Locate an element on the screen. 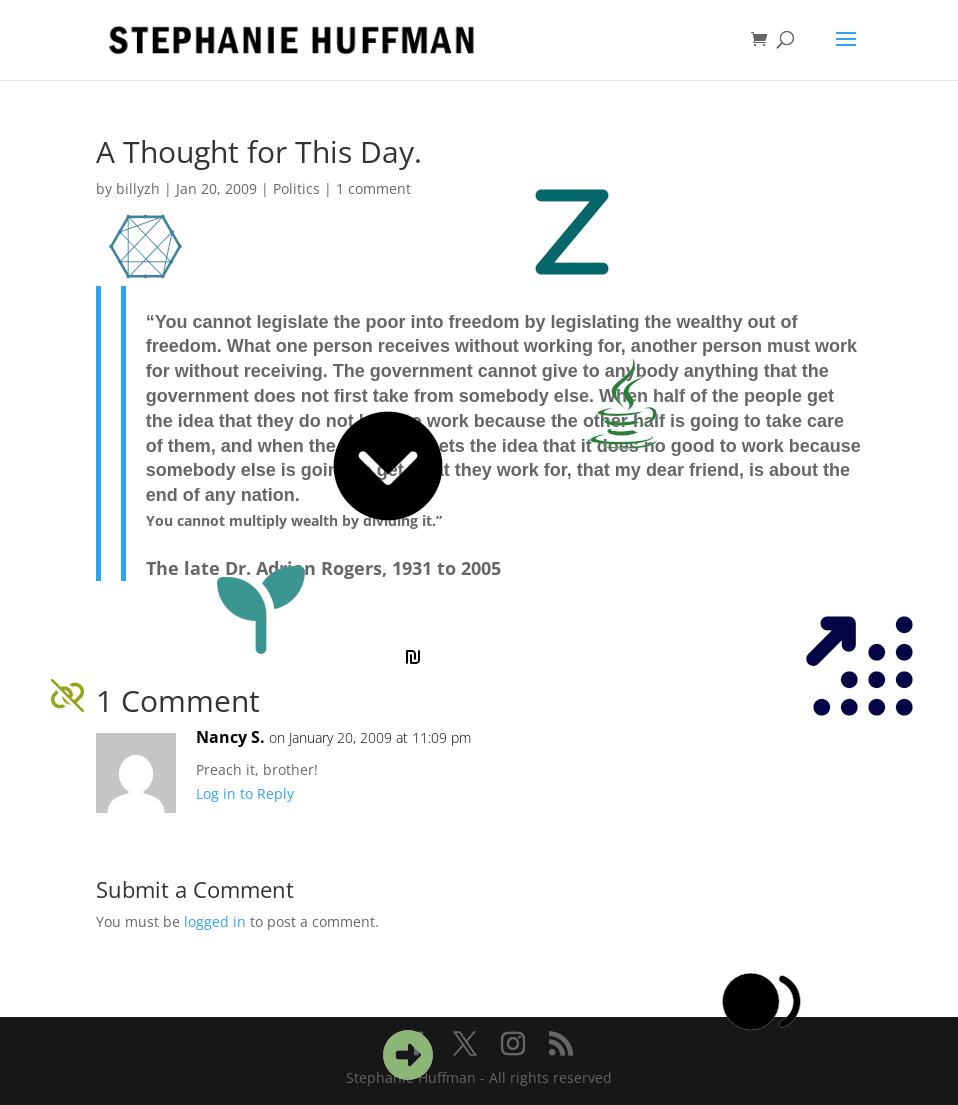 Image resolution: width=958 pixels, height=1105 pixels. connectdevelop brand logo is located at coordinates (145, 246).